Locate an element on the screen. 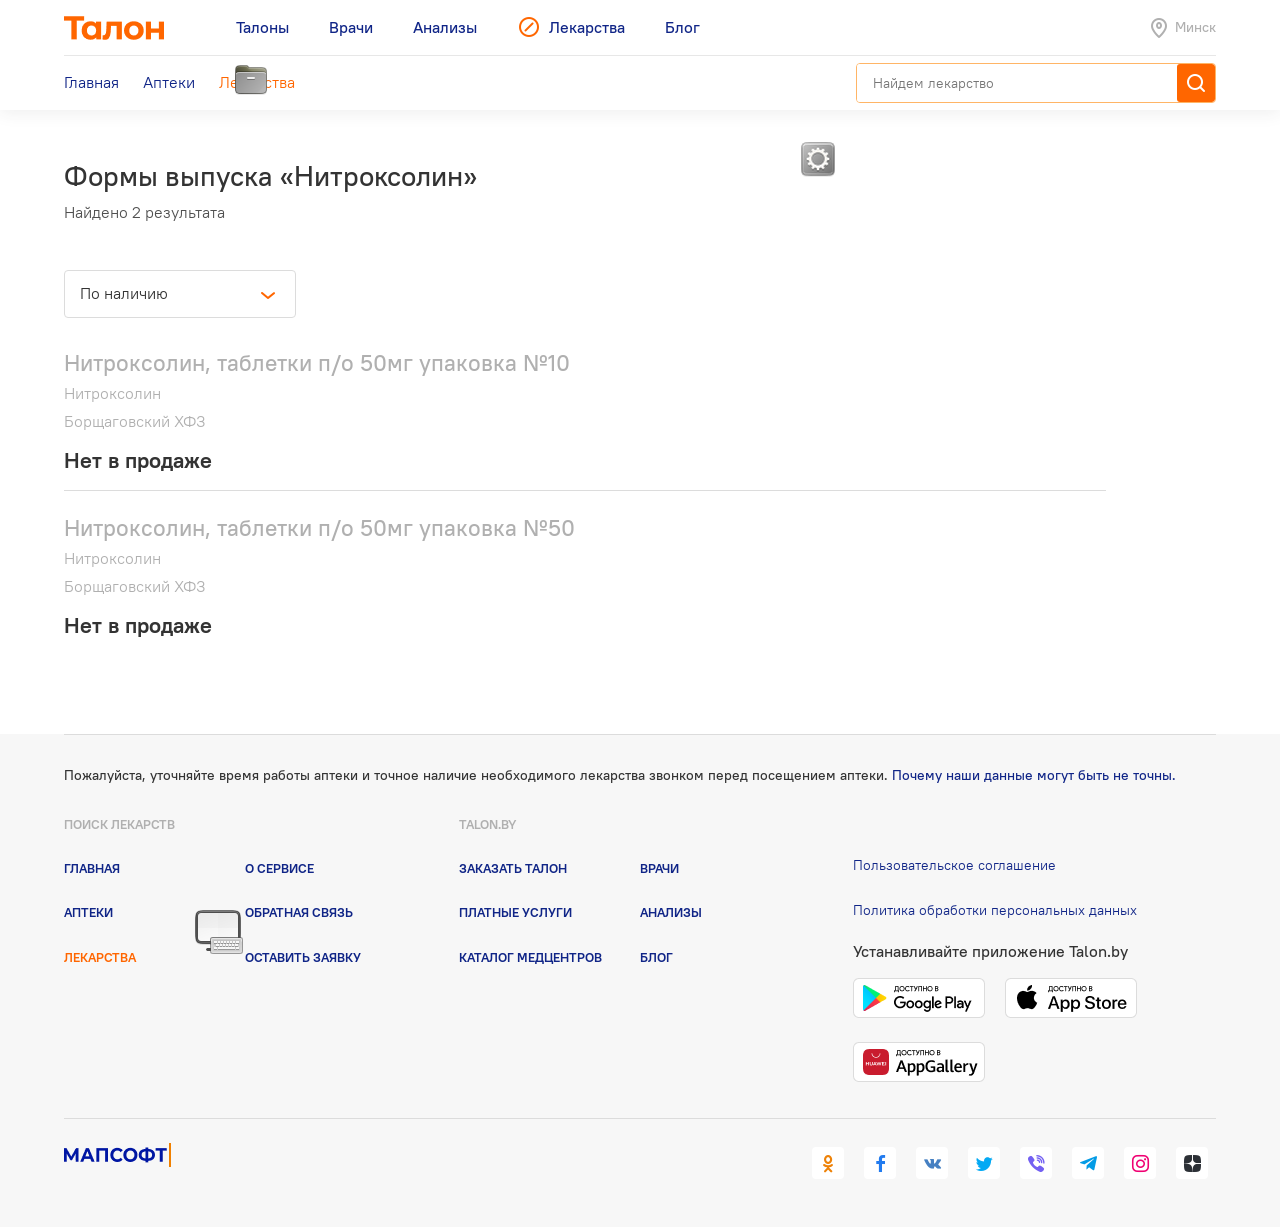 This screenshot has height=1227, width=1280. access computer or desktop settings is located at coordinates (219, 932).